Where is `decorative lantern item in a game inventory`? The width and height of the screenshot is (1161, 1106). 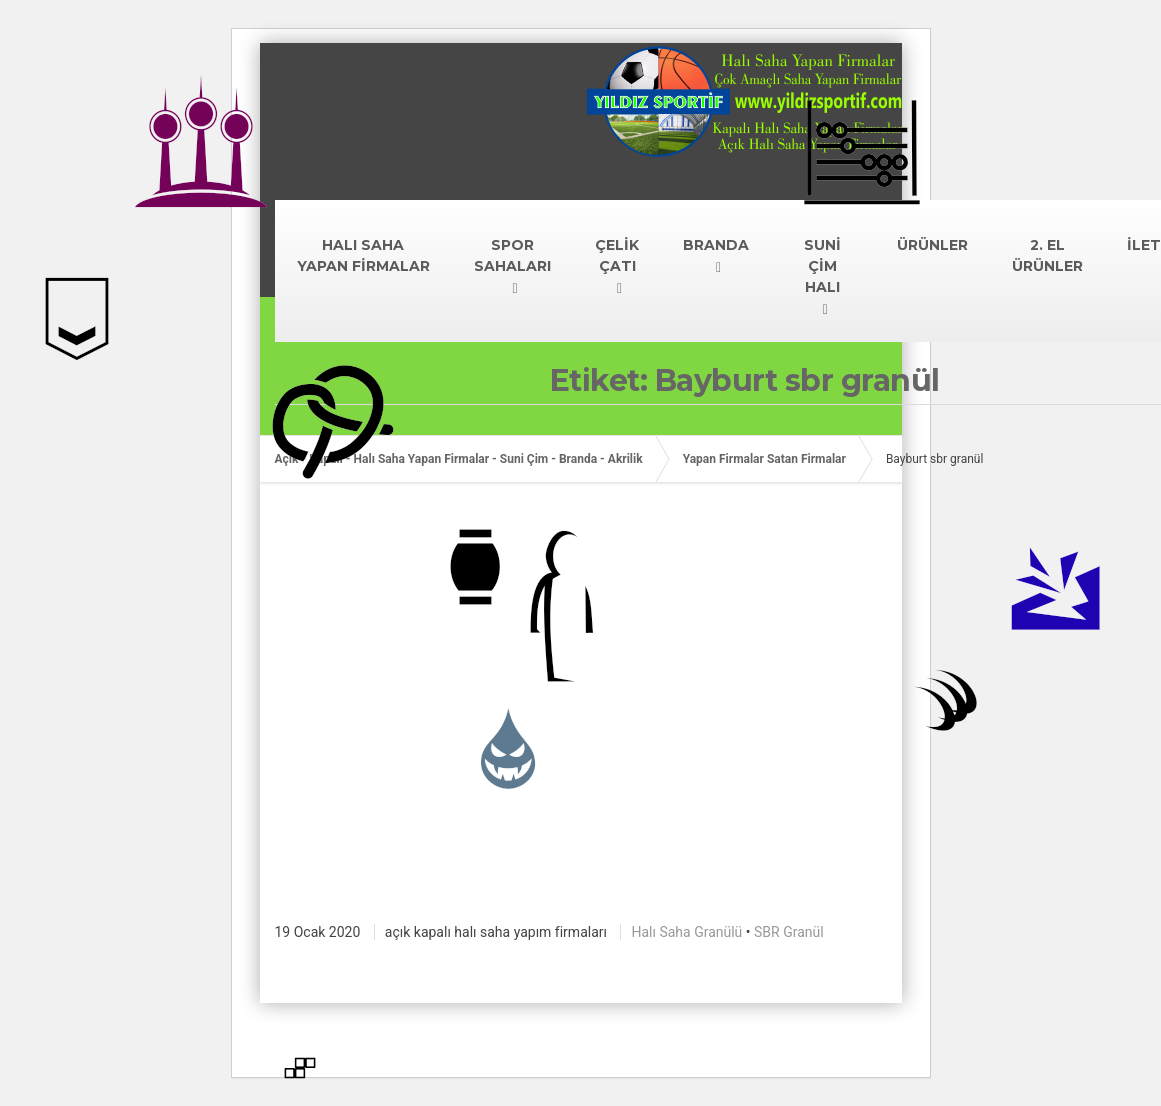
decorative lantern item in a game inventory is located at coordinates (526, 605).